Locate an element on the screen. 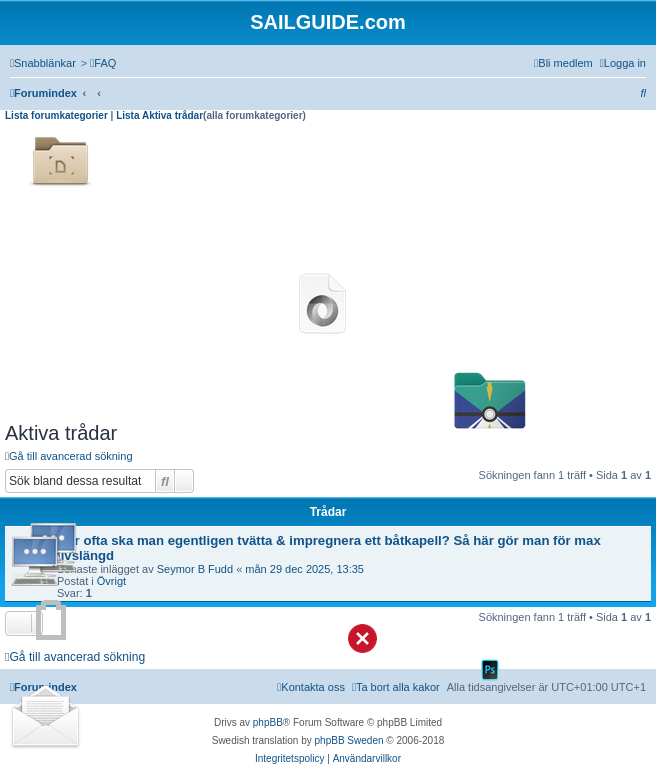  adobe photoshop file type indicator is located at coordinates (490, 670).